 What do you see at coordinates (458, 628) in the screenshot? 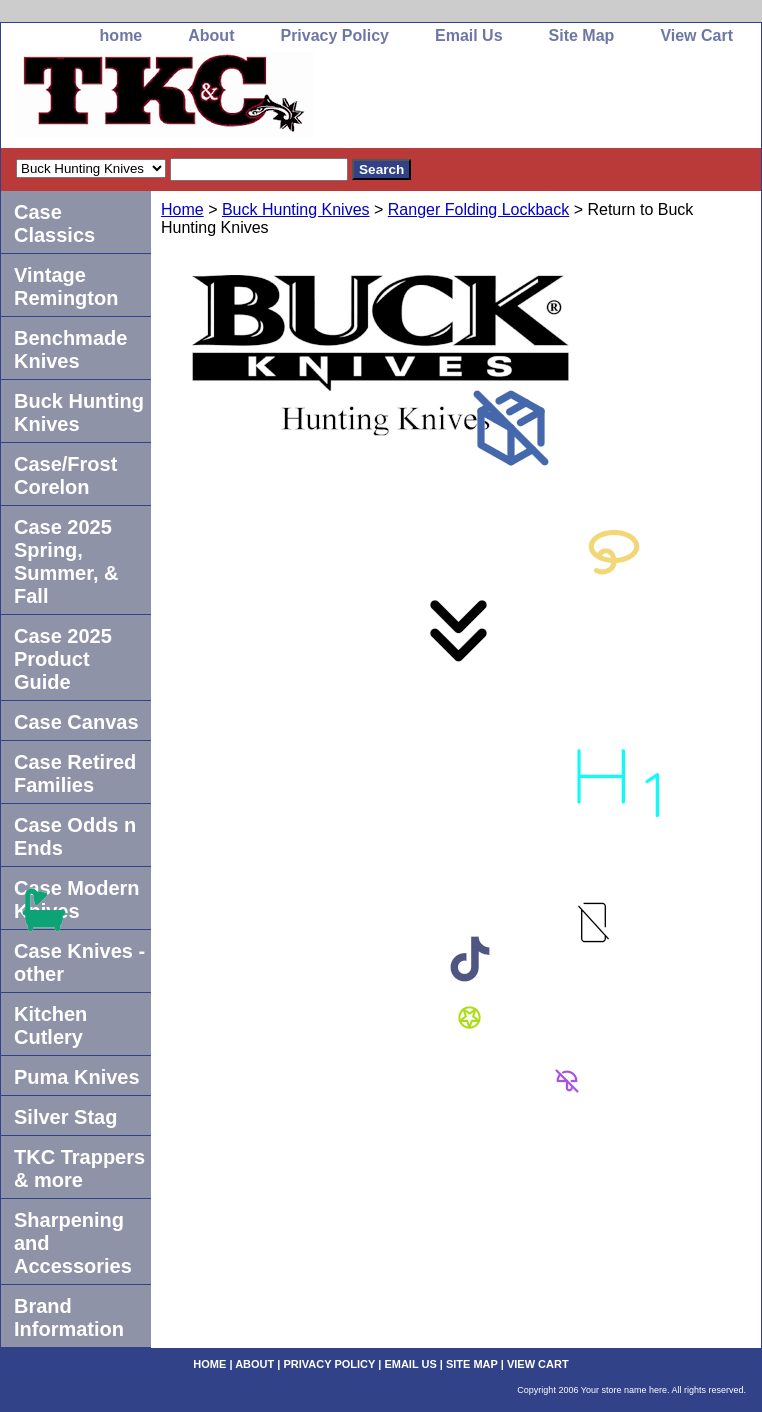
I see `scroll down or view more content` at bounding box center [458, 628].